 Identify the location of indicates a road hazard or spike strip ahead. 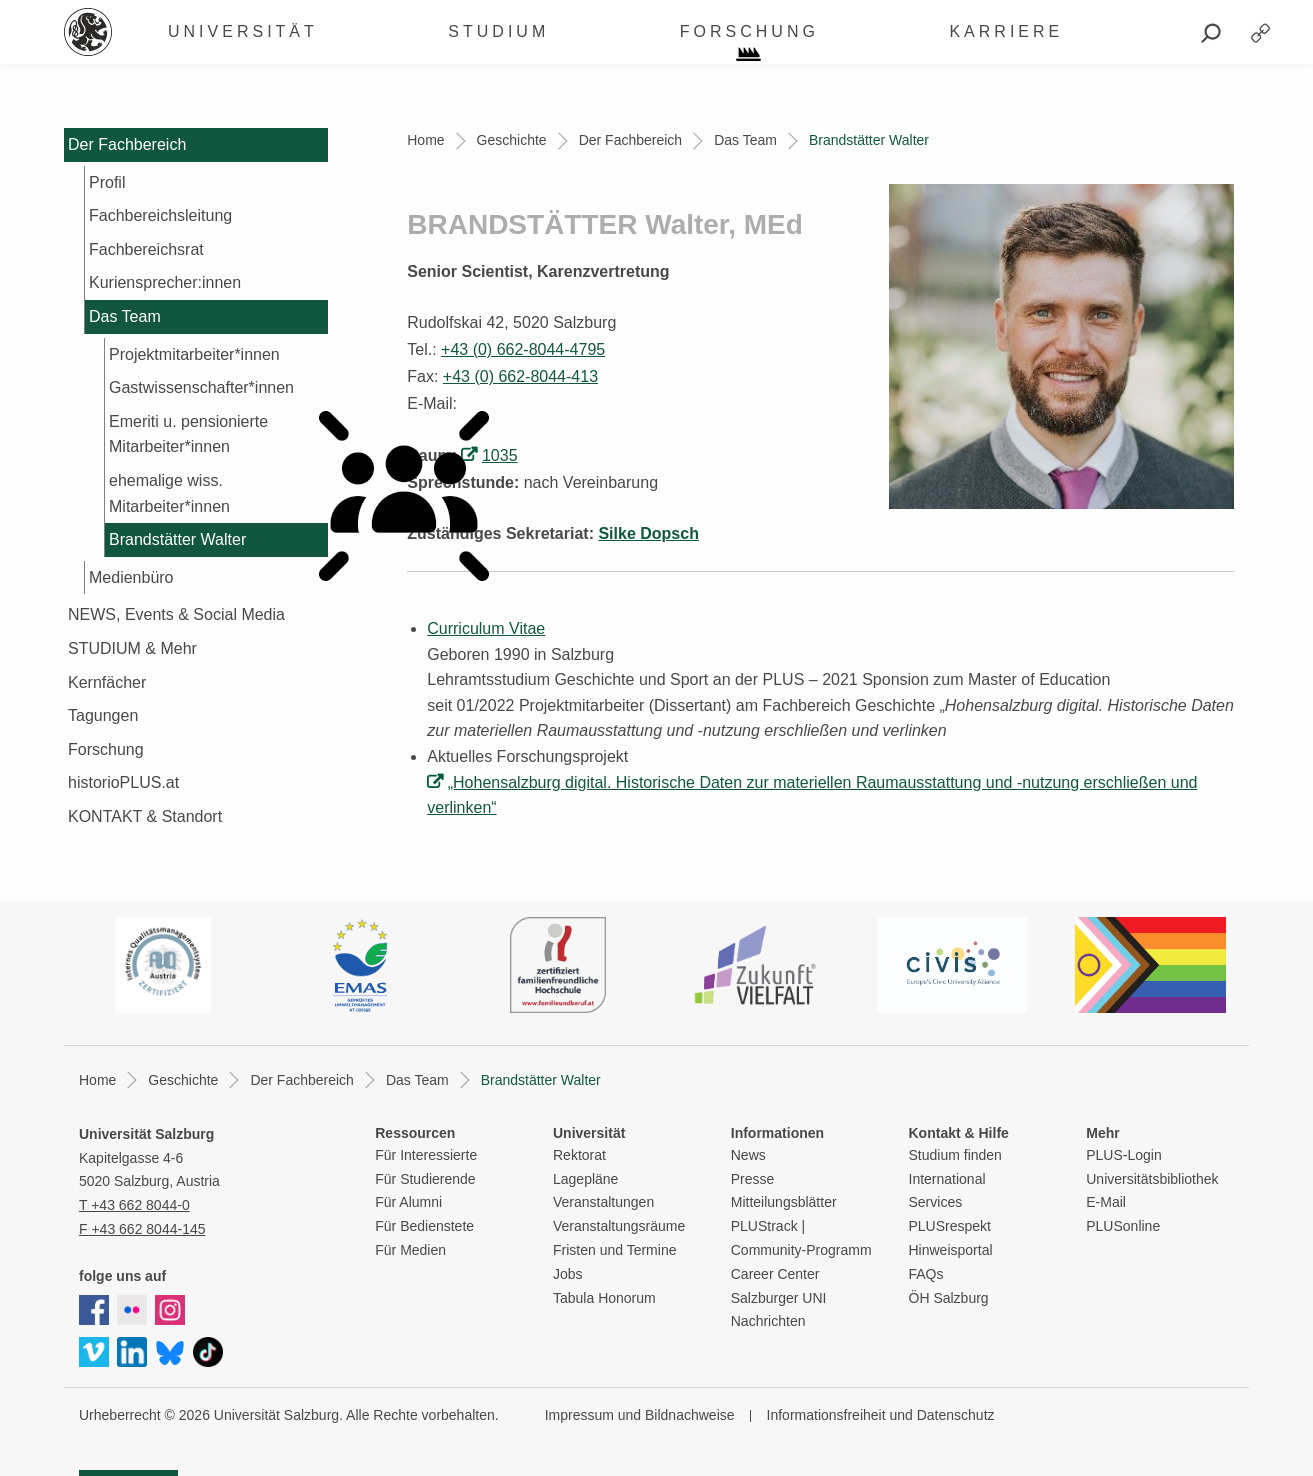
(748, 53).